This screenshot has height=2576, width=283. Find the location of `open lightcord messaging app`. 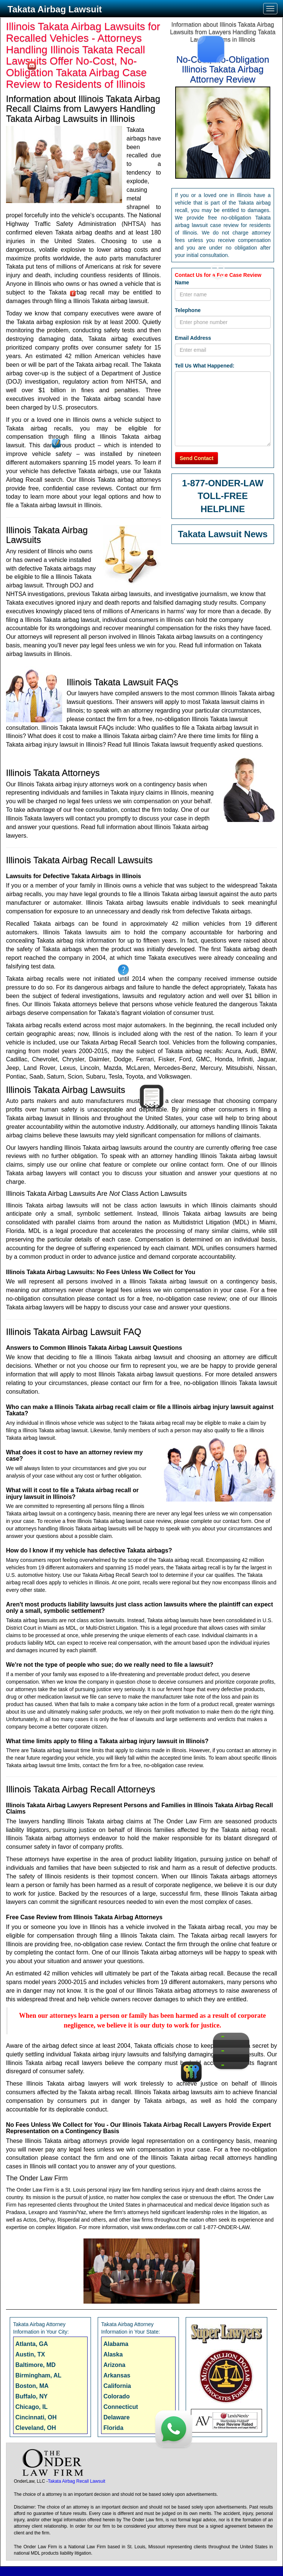

open lightcord messaging app is located at coordinates (32, 66).